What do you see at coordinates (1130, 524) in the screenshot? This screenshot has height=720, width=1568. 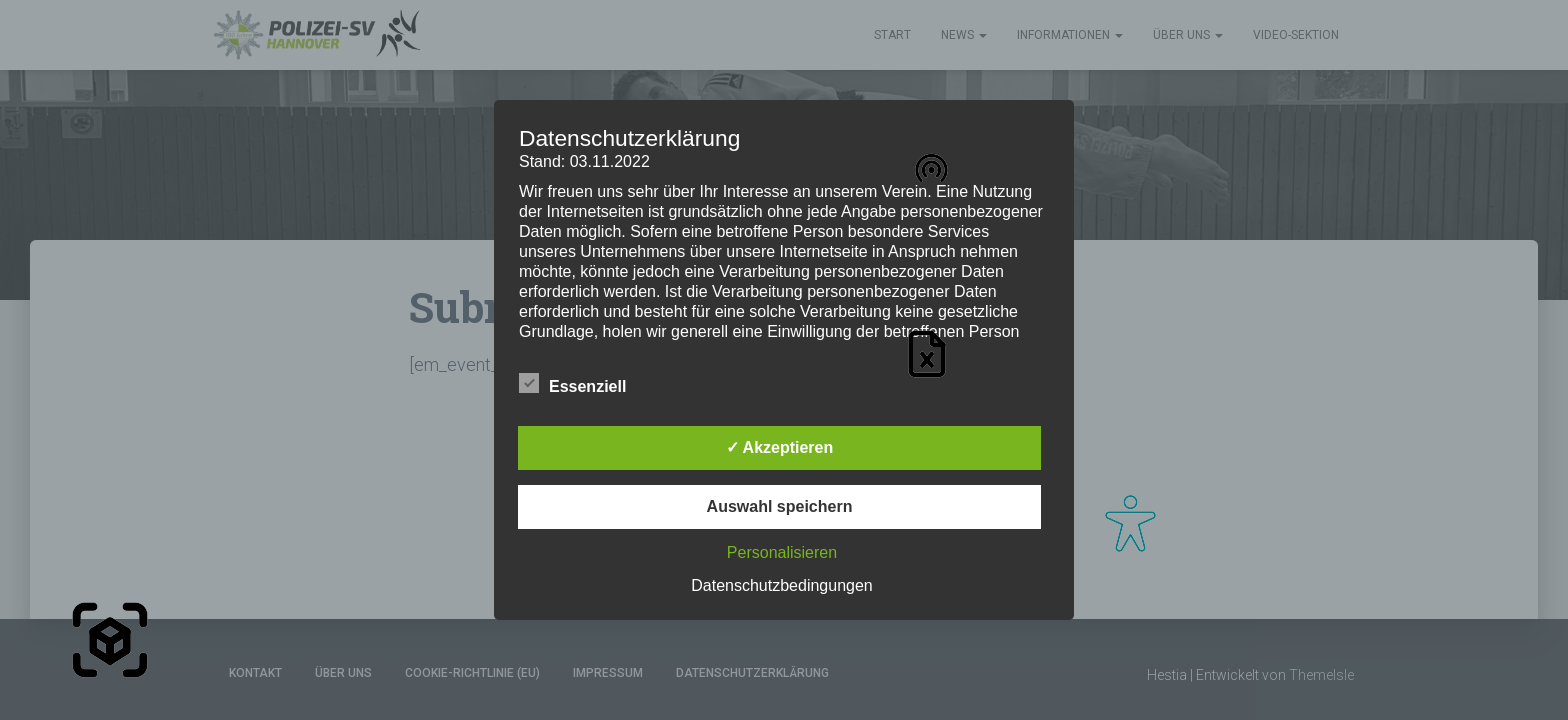 I see `accessibility settings or features` at bounding box center [1130, 524].